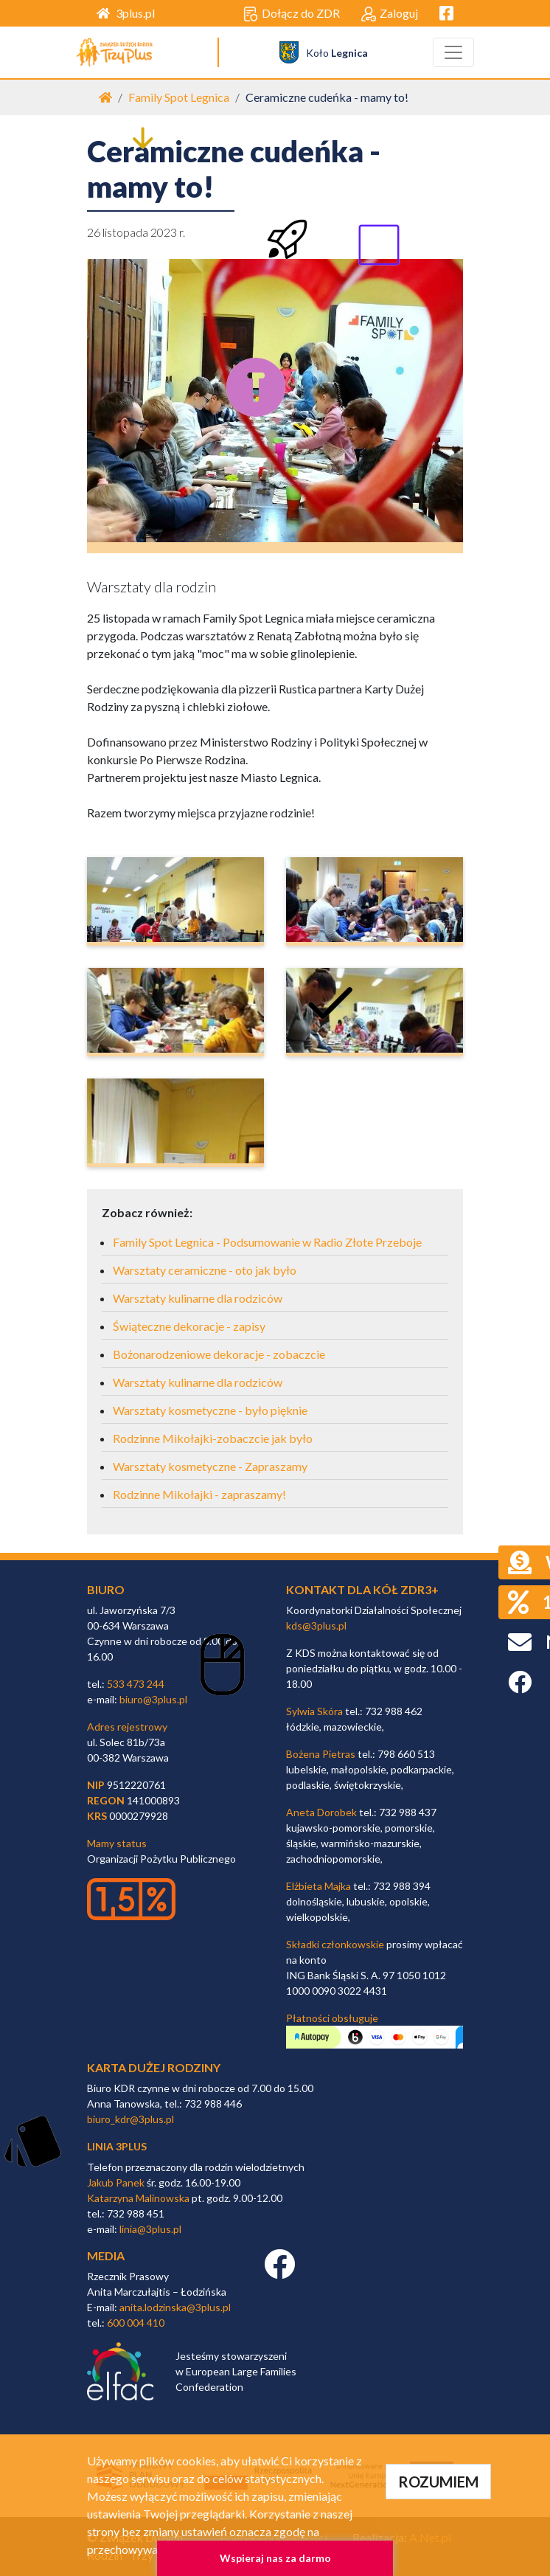 The height and width of the screenshot is (2576, 550). I want to click on indicates text or typography settings, so click(256, 387).